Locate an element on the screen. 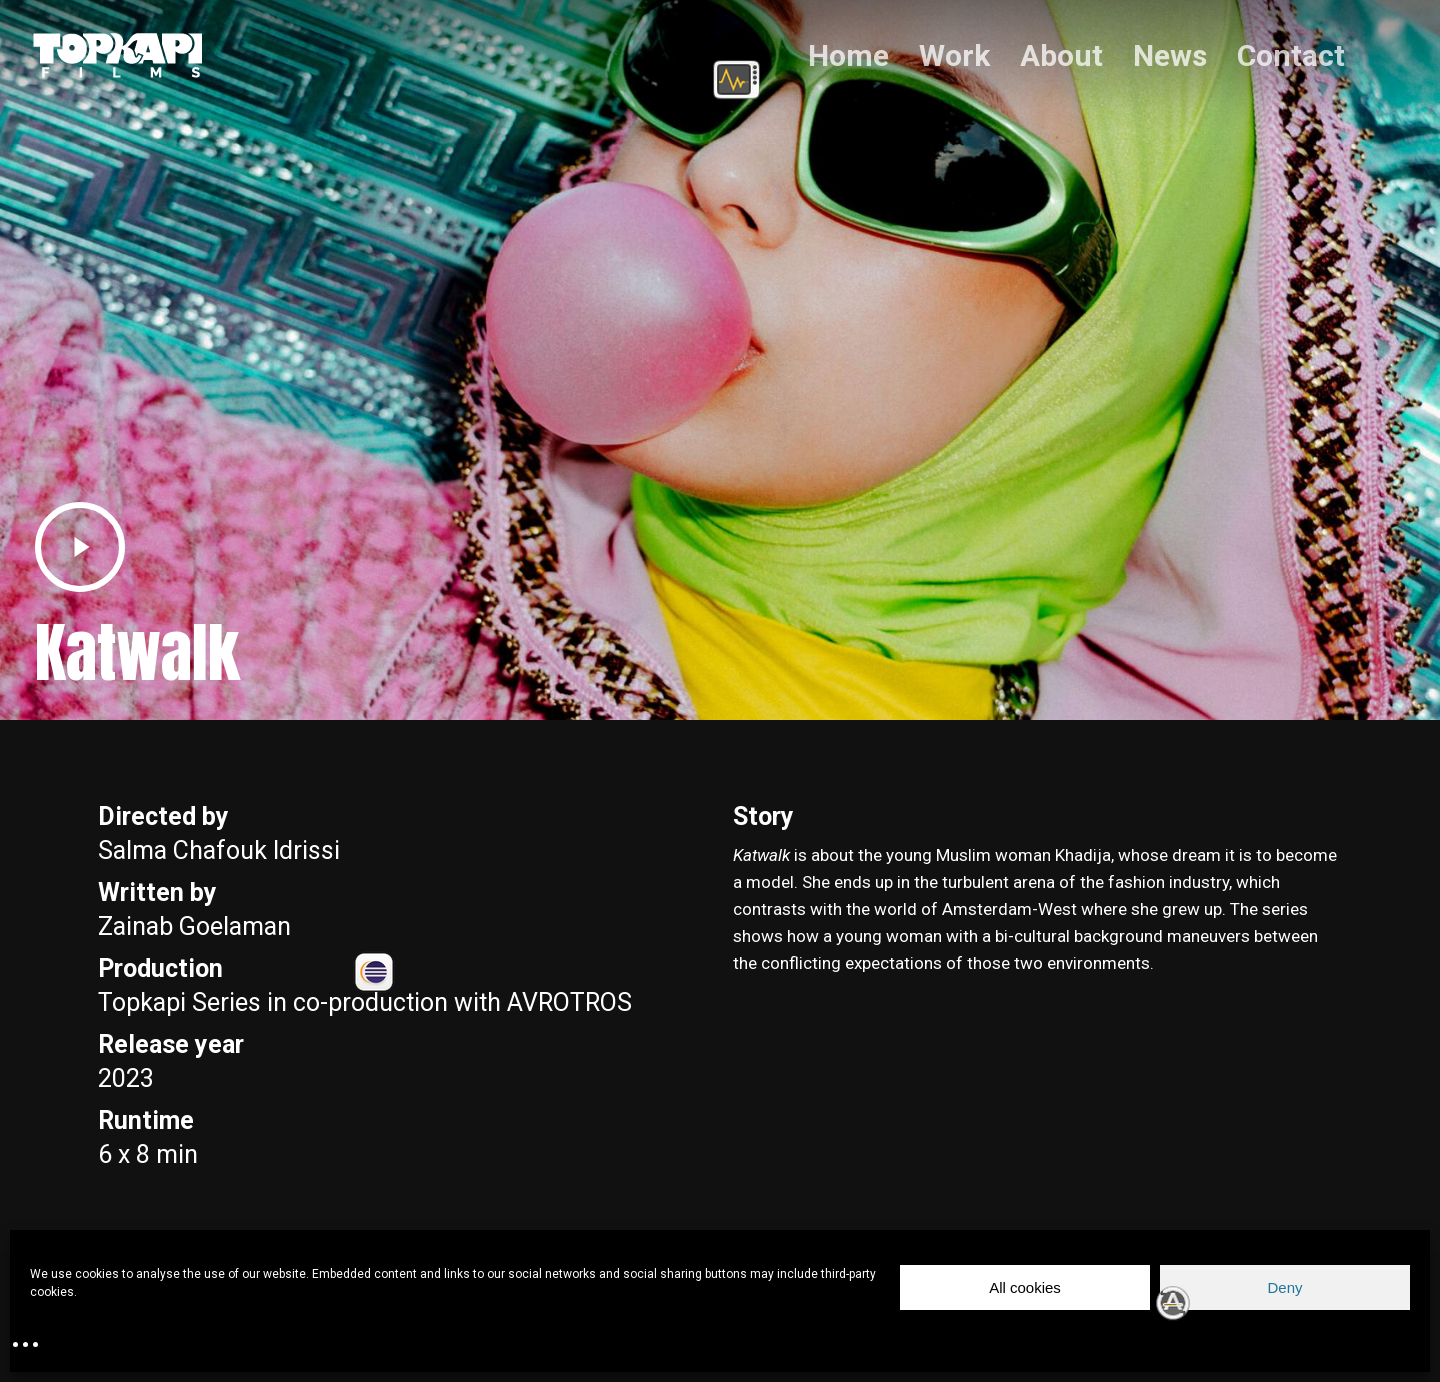 This screenshot has height=1382, width=1440. open the software updater application is located at coordinates (1173, 1303).